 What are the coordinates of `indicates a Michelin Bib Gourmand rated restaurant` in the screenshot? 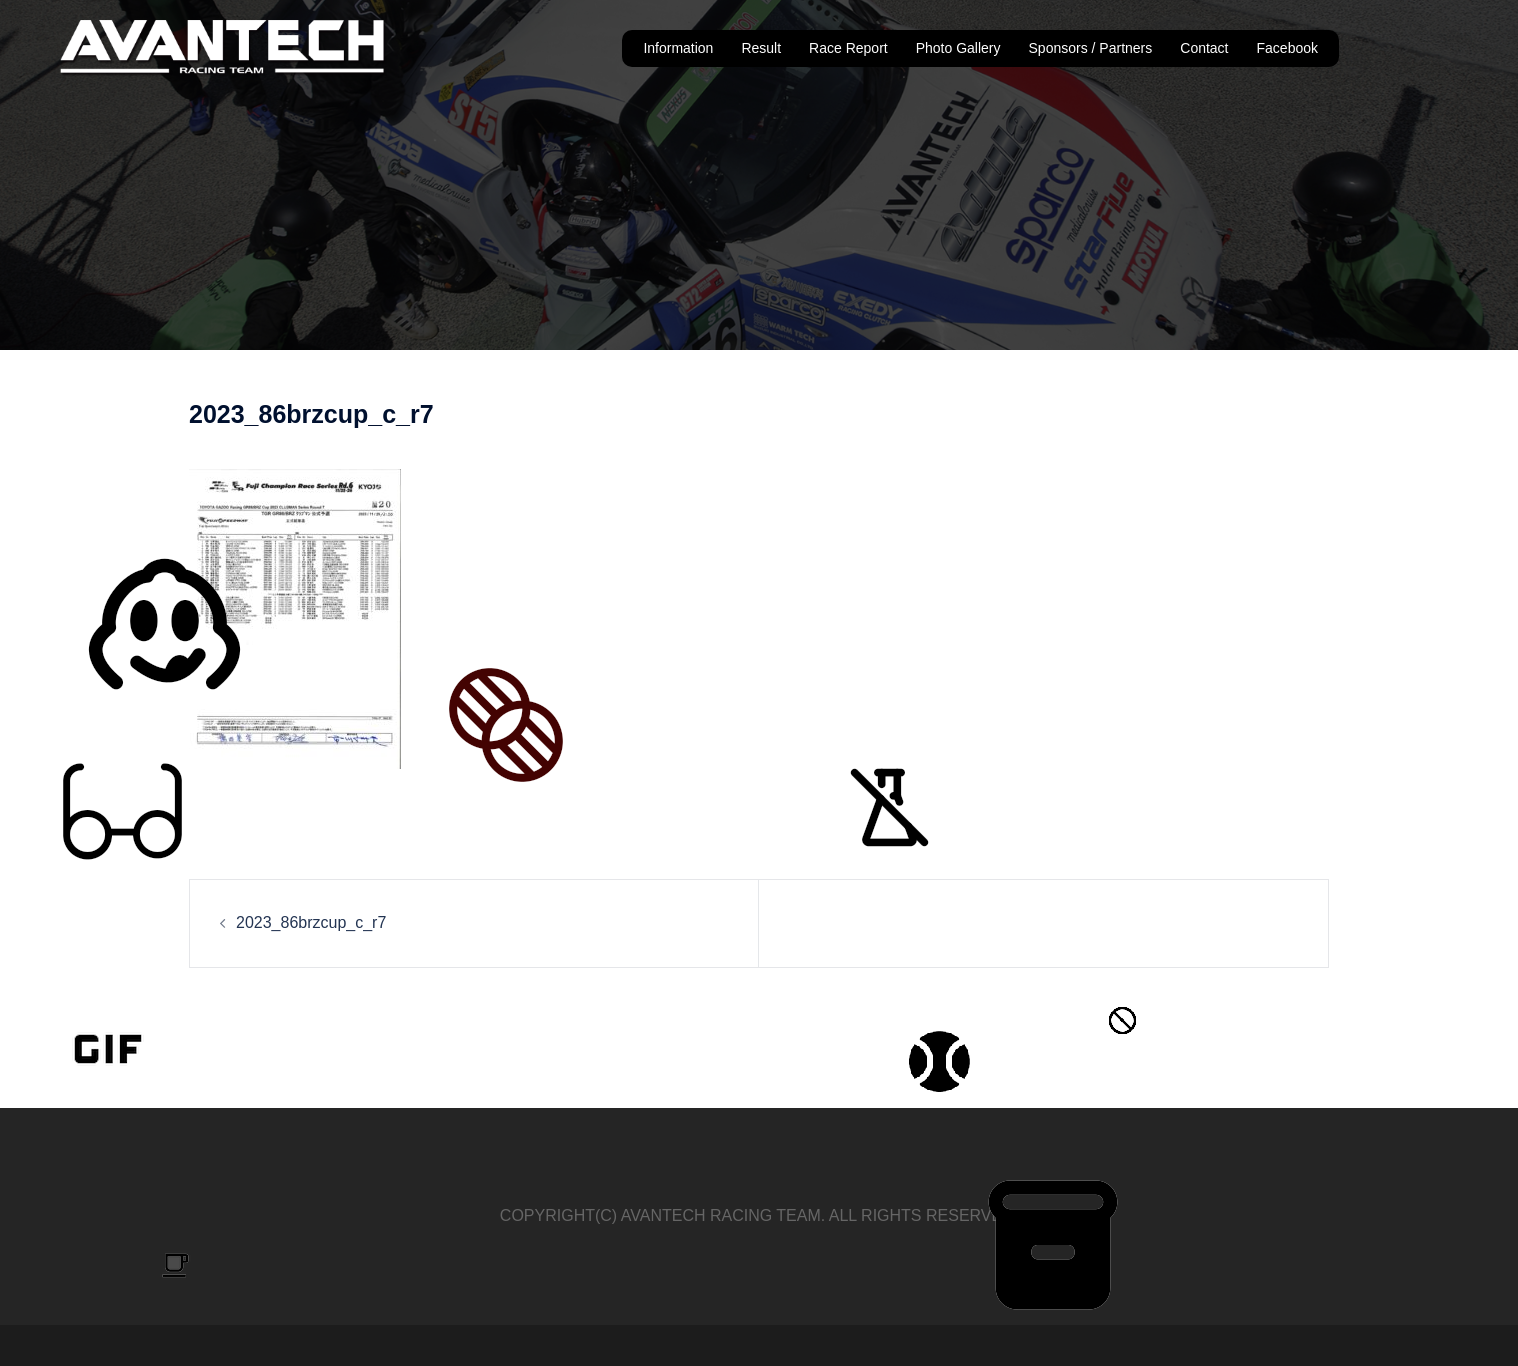 It's located at (164, 627).